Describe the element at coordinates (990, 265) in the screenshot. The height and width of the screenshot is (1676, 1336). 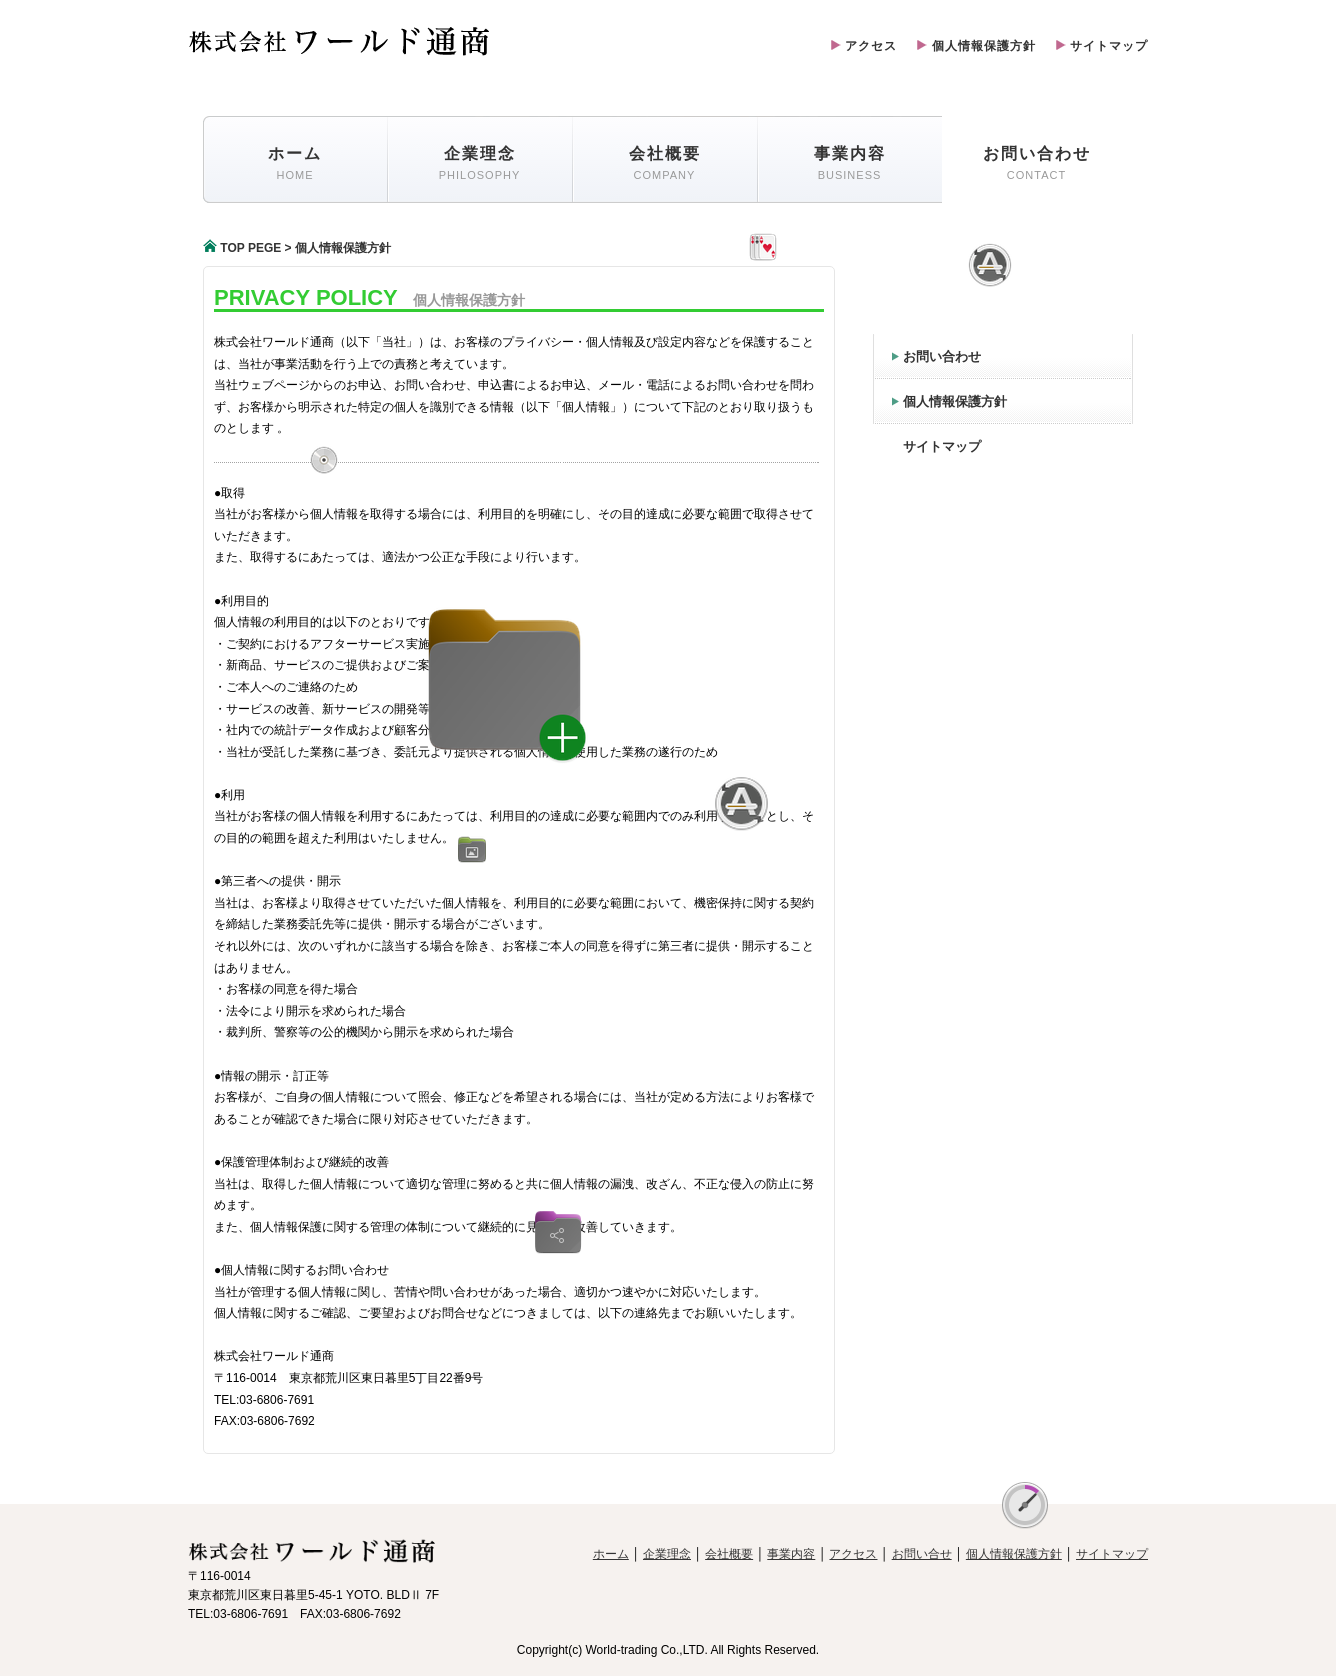
I see `open the software updater application` at that location.